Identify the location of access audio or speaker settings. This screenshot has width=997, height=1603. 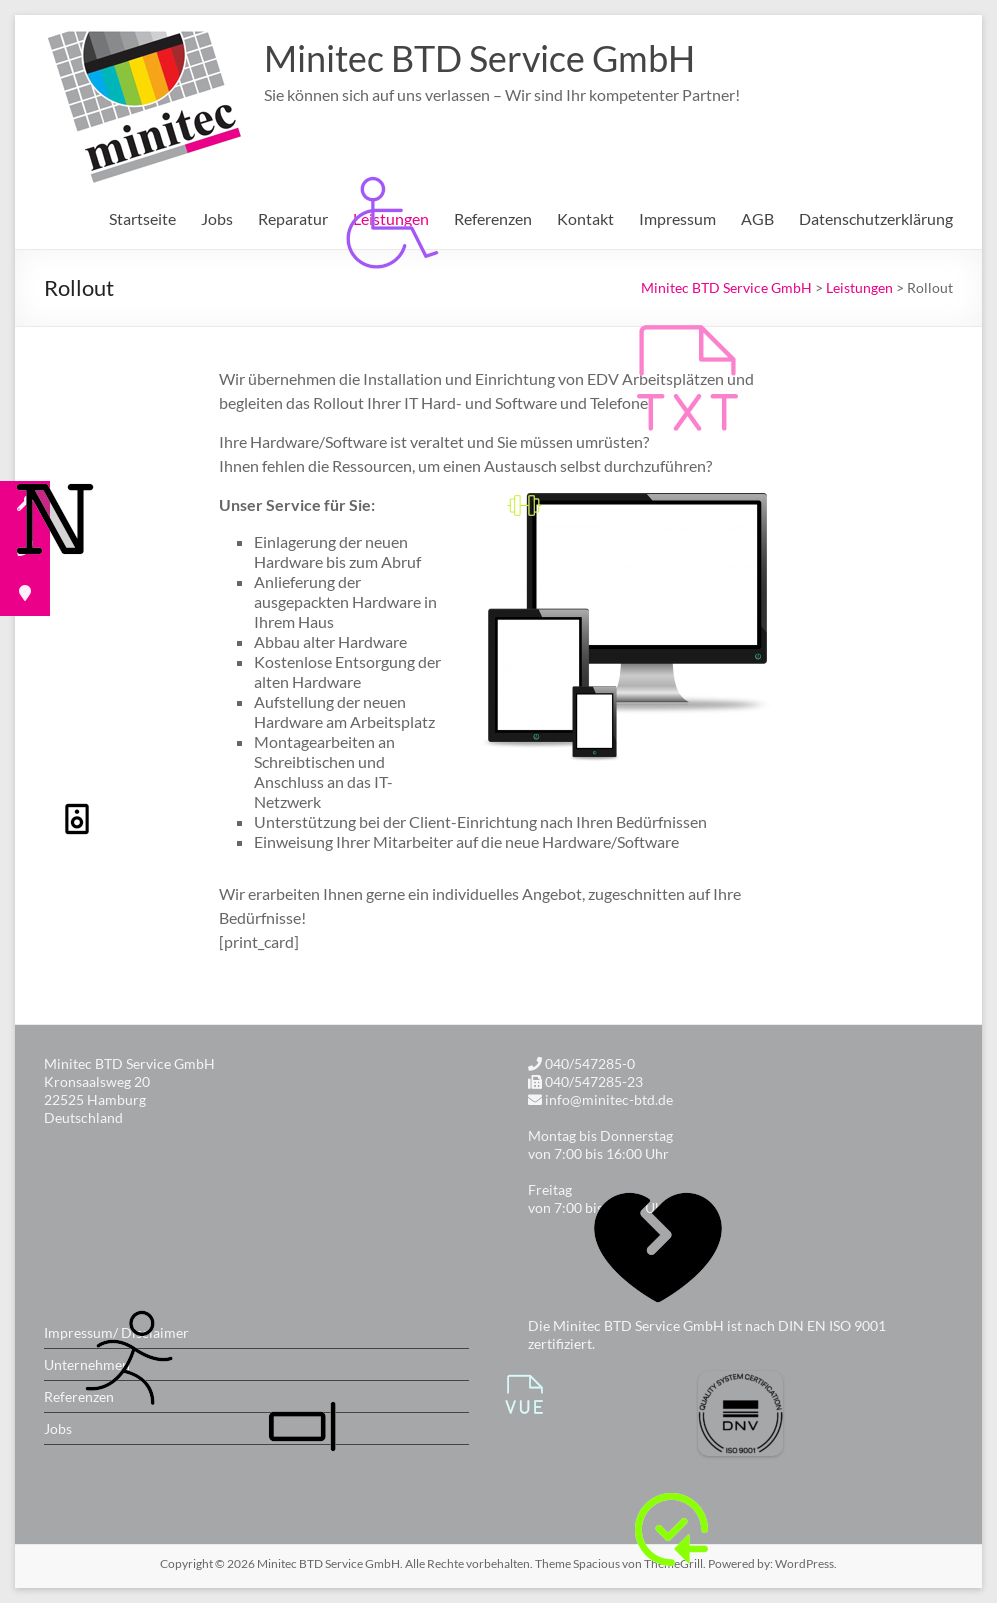
(77, 819).